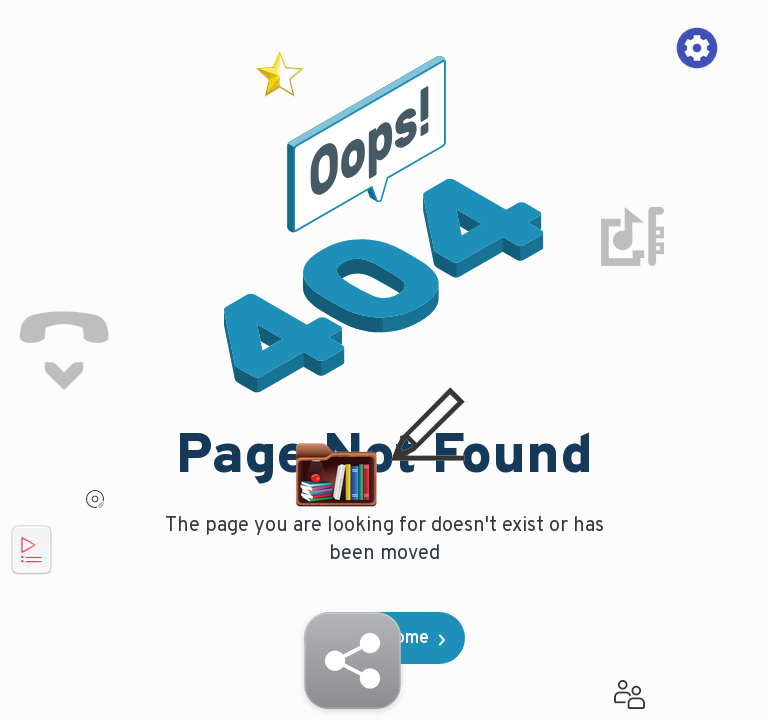  I want to click on access sharing and network preferences, so click(352, 662).